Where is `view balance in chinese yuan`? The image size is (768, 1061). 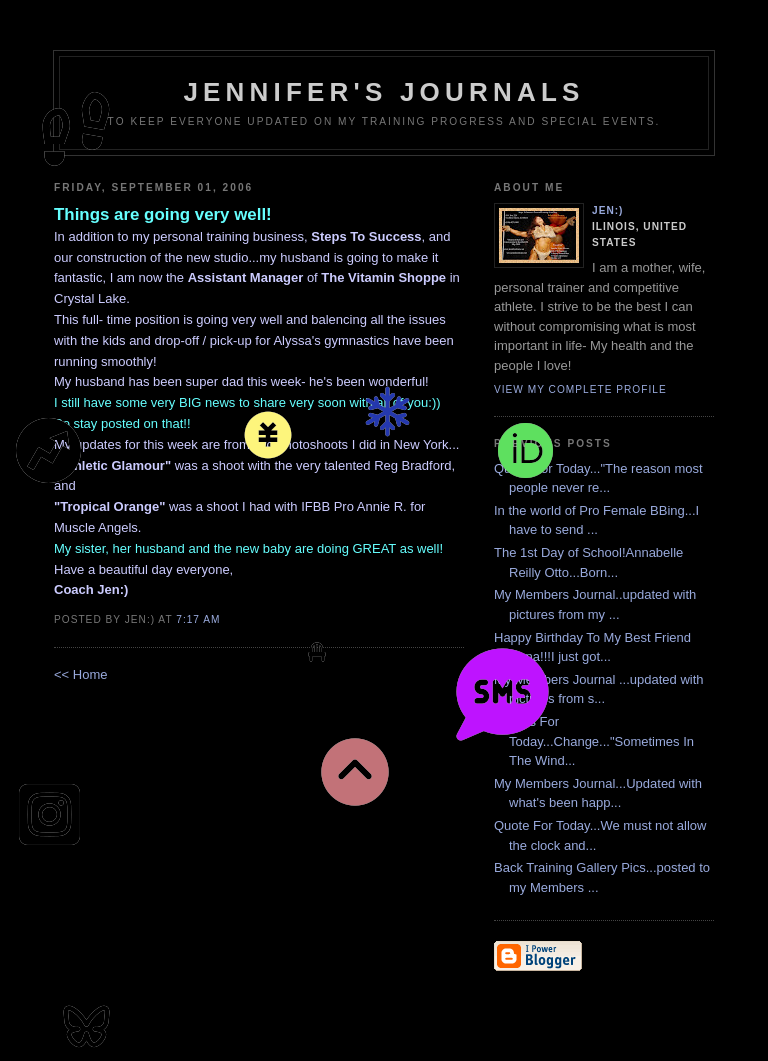
view balance in chinese yuan is located at coordinates (268, 435).